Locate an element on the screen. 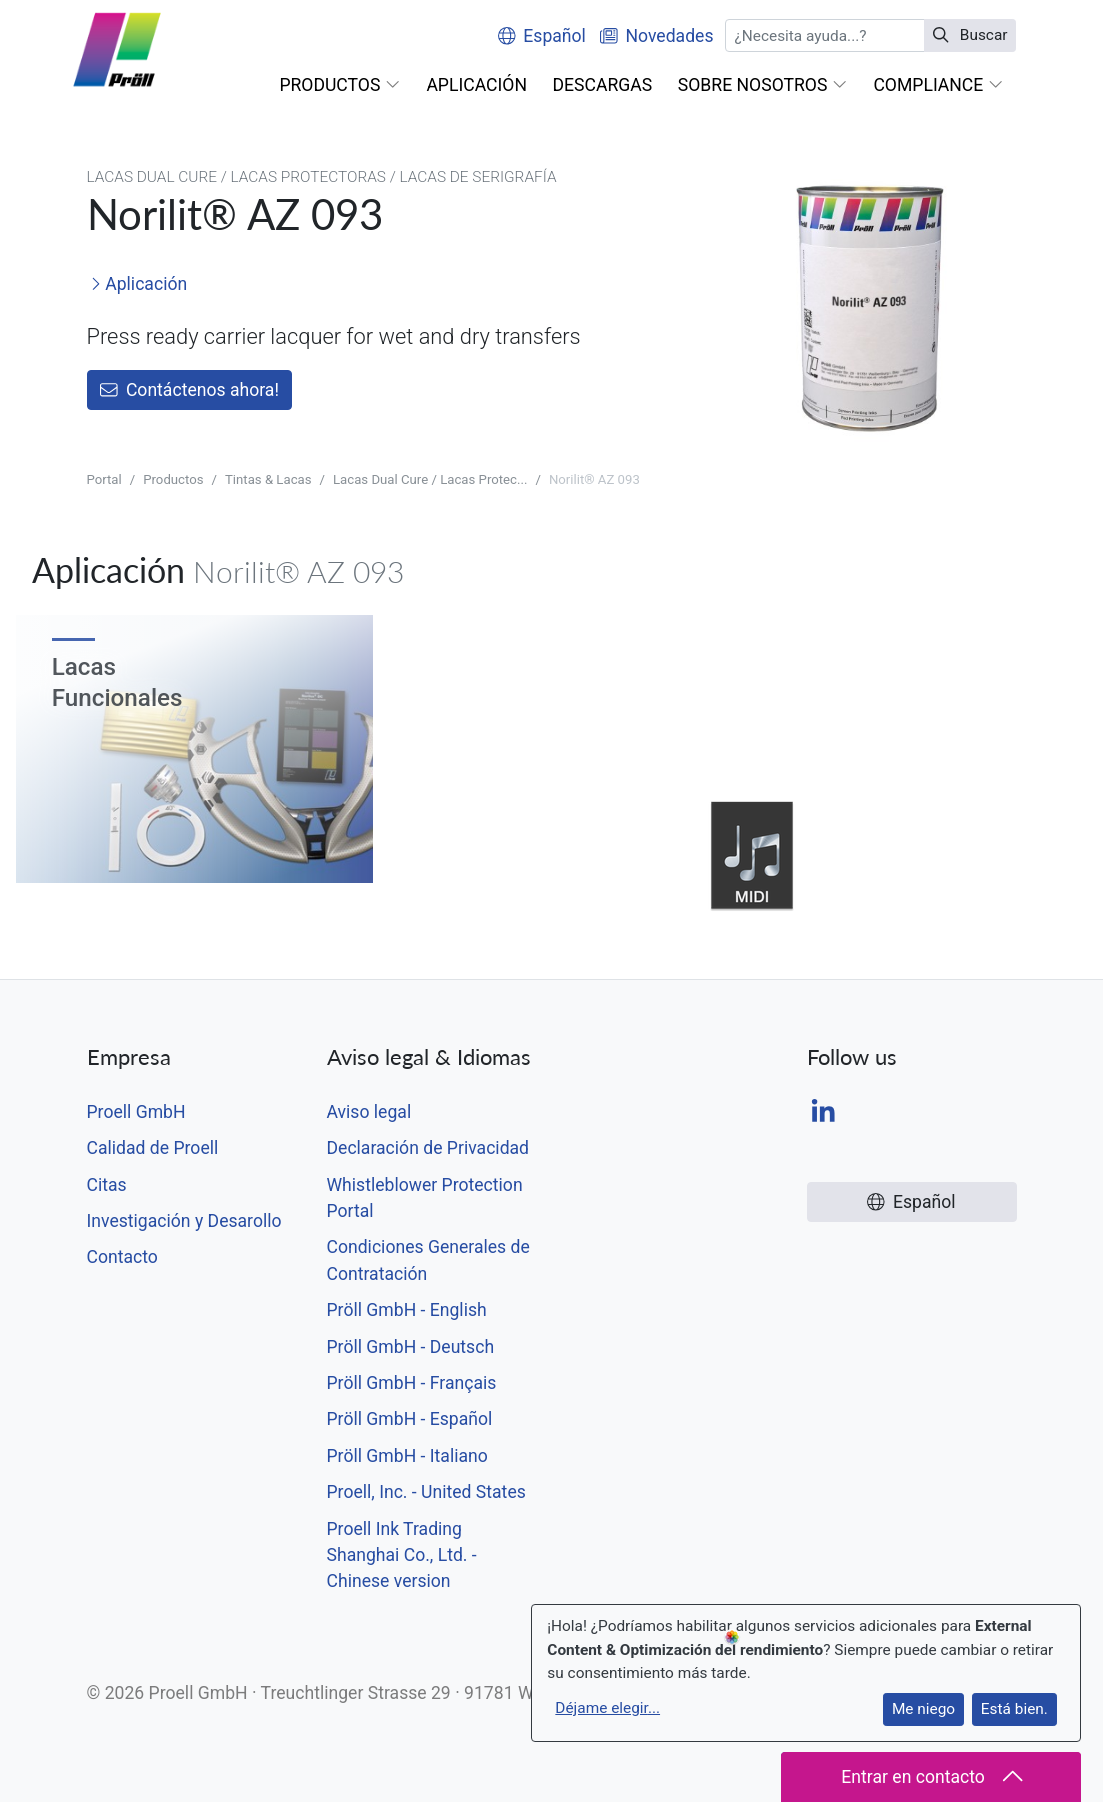  a standard MIDI file in GarageBand is located at coordinates (752, 858).